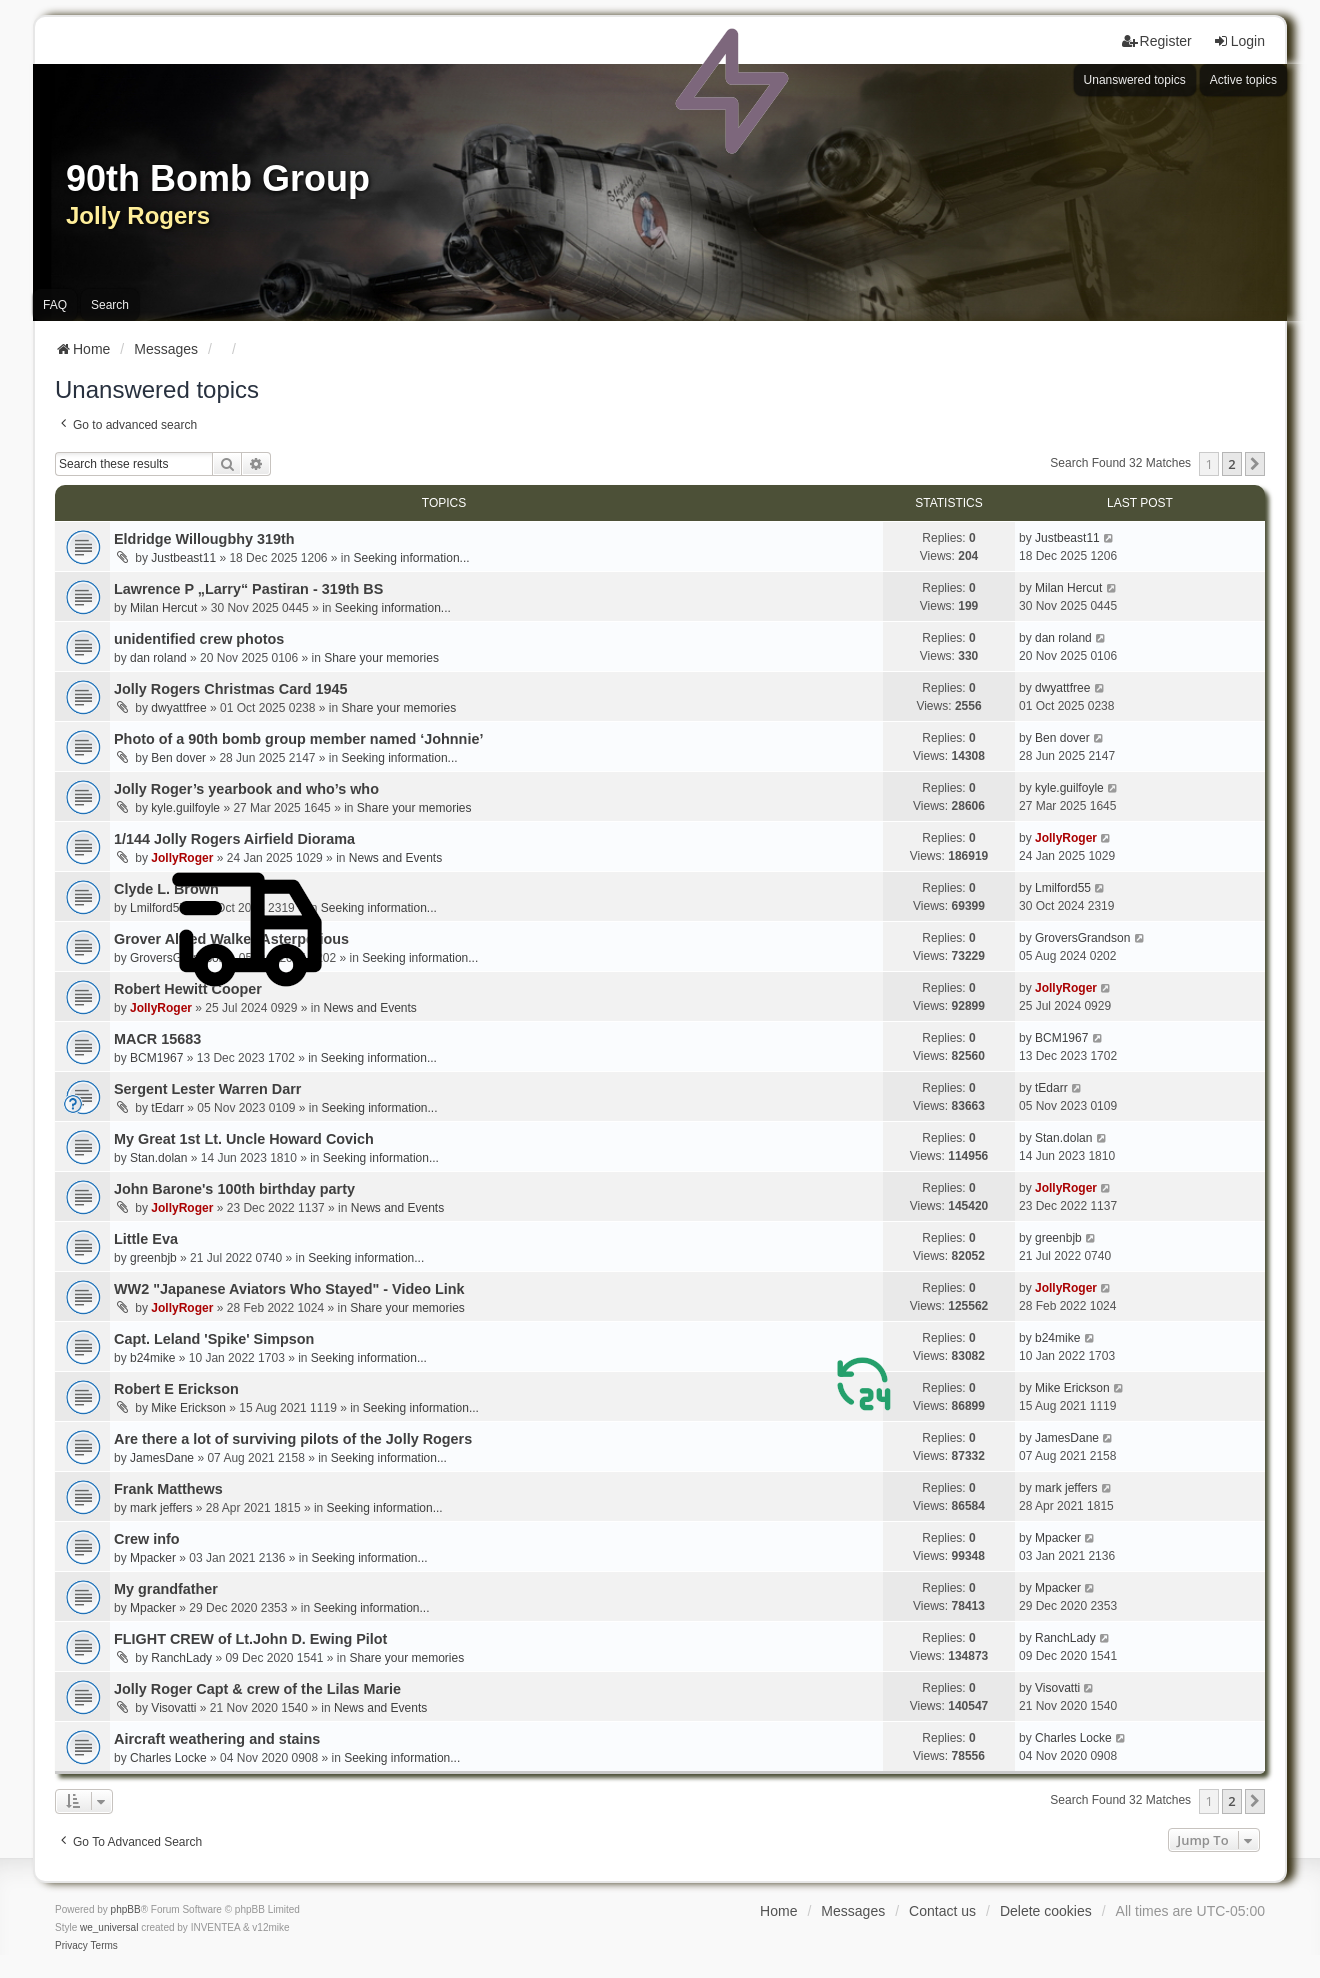 Image resolution: width=1320 pixels, height=1978 pixels. I want to click on indicates 24-hour availability or support, so click(862, 1382).